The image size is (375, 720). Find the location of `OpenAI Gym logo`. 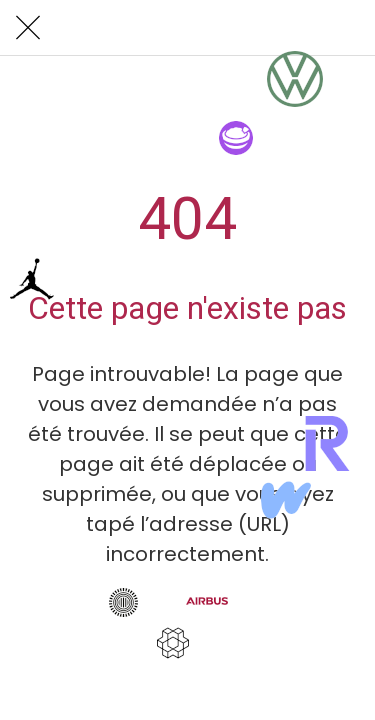

OpenAI Gym logo is located at coordinates (173, 643).